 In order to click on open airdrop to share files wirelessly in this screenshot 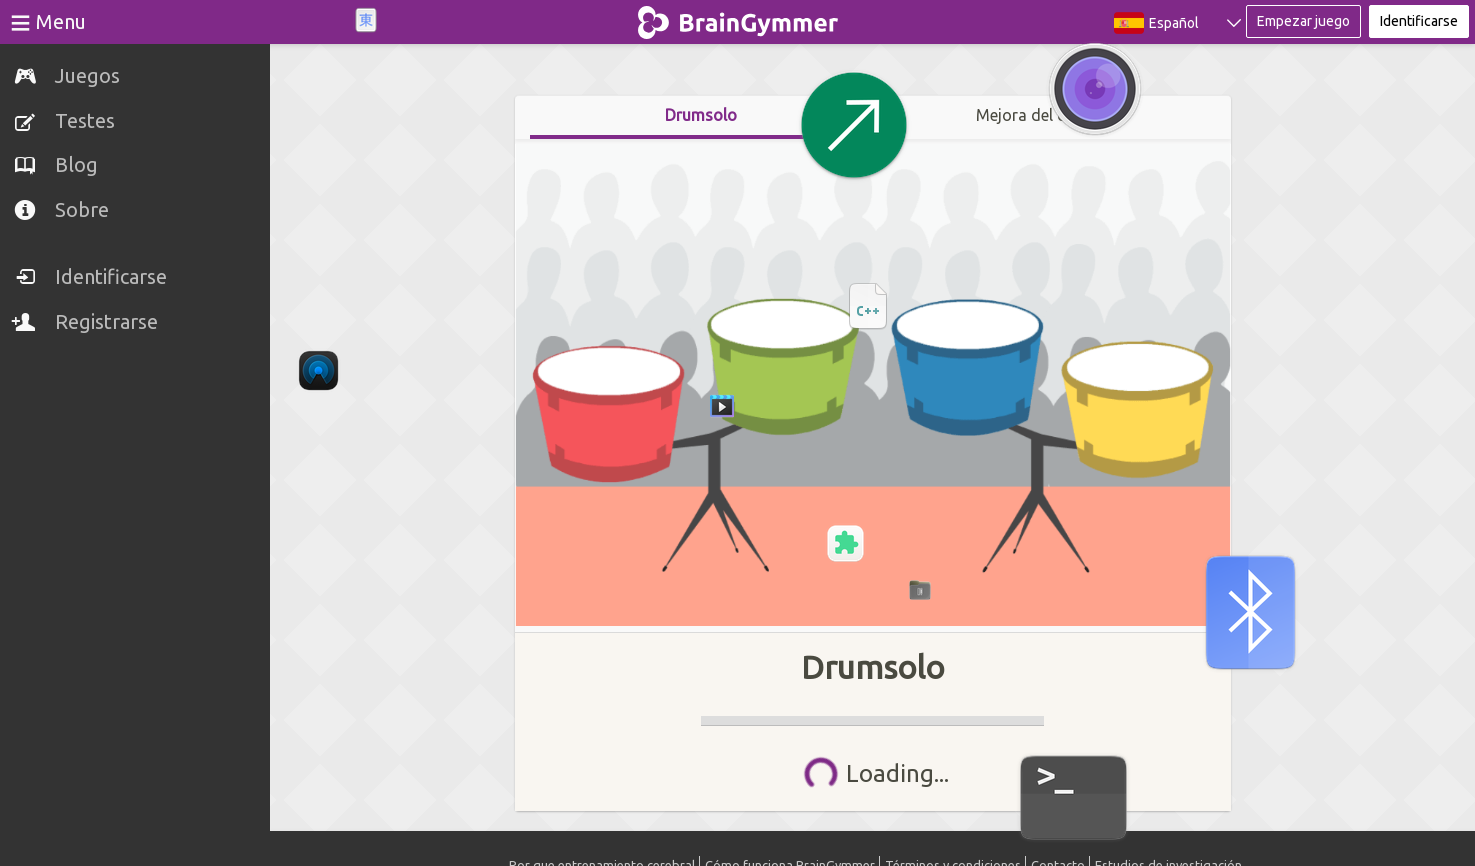, I will do `click(318, 370)`.